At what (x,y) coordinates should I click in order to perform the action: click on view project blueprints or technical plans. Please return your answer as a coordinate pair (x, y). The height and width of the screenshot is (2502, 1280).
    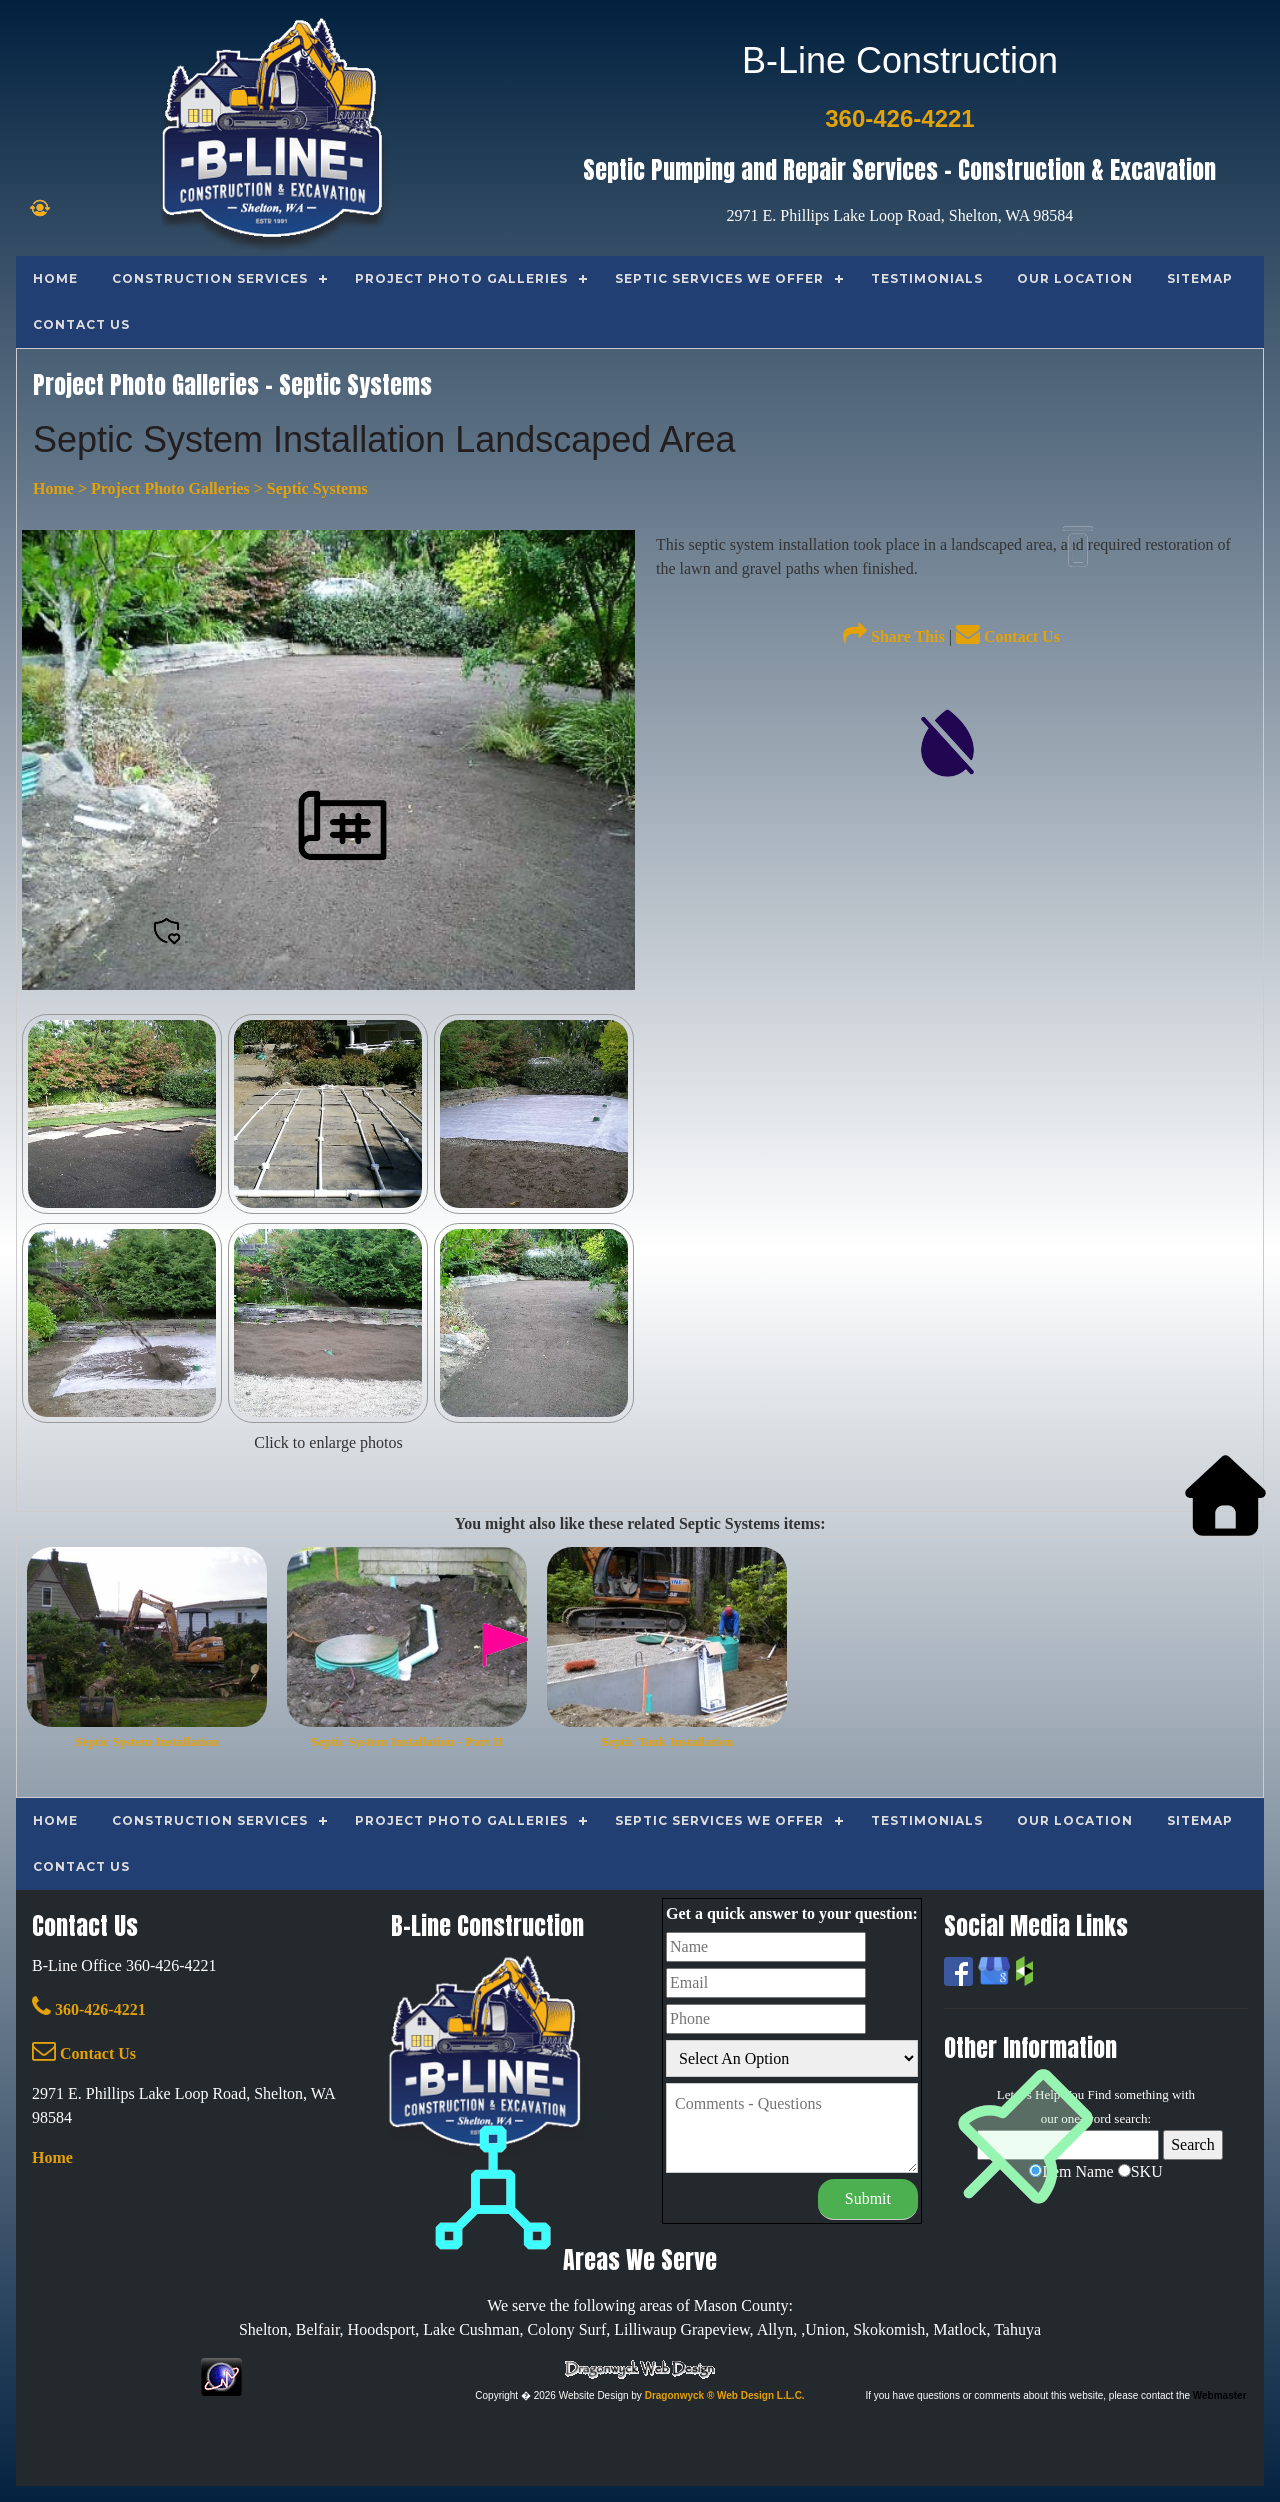
    Looking at the image, I should click on (342, 828).